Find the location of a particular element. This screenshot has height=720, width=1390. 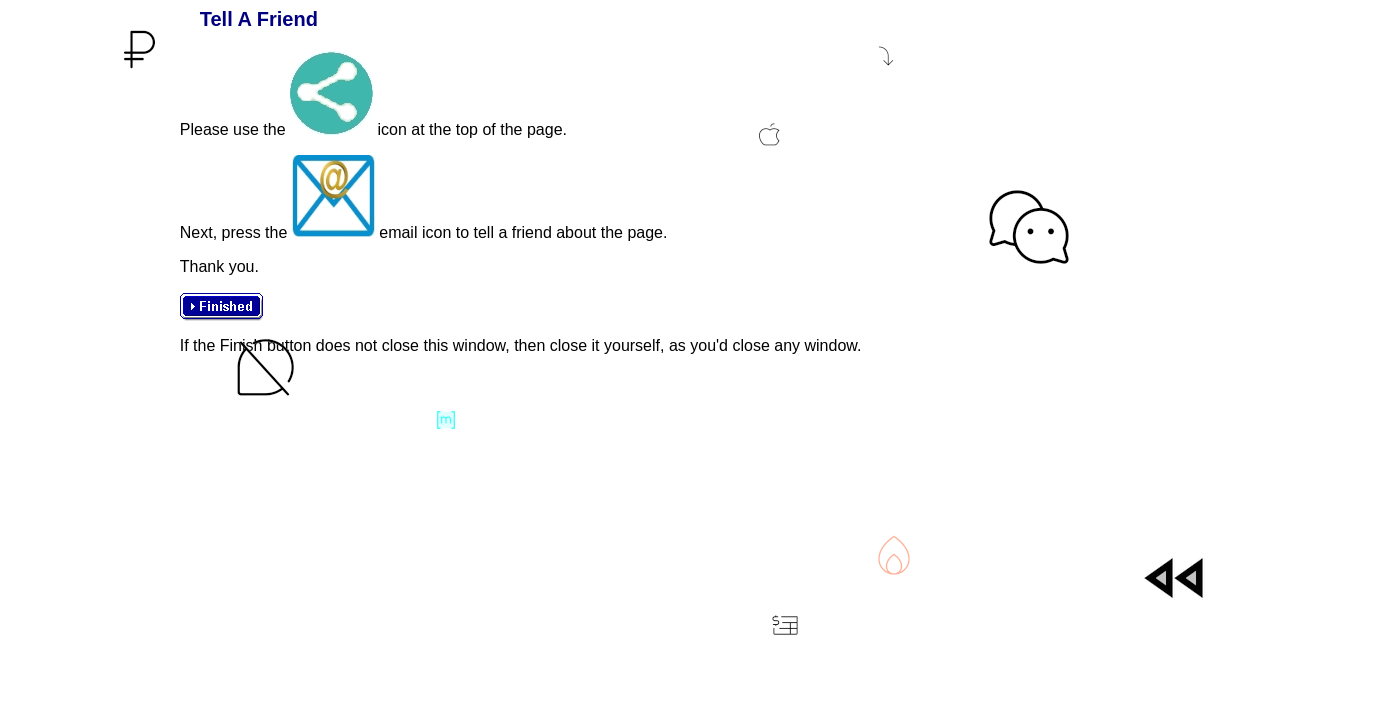

open WeChat messaging app is located at coordinates (1029, 227).